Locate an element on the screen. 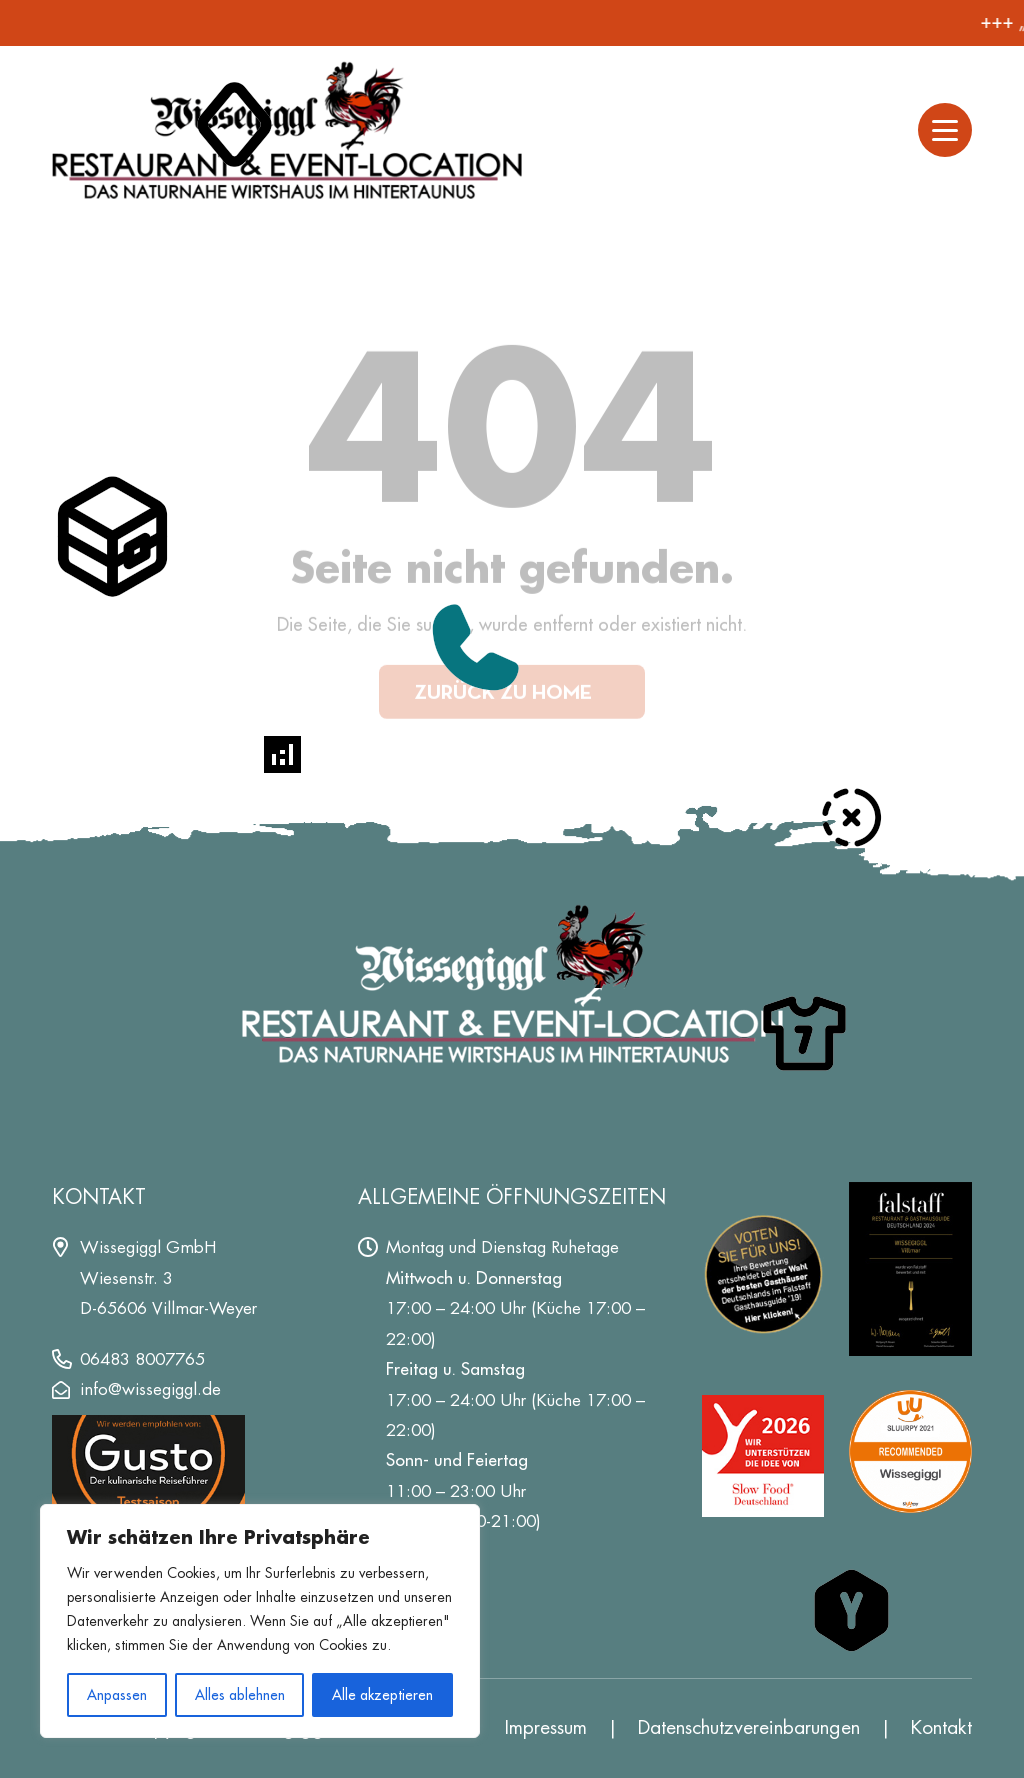  cancel or stop a process in progress is located at coordinates (851, 817).